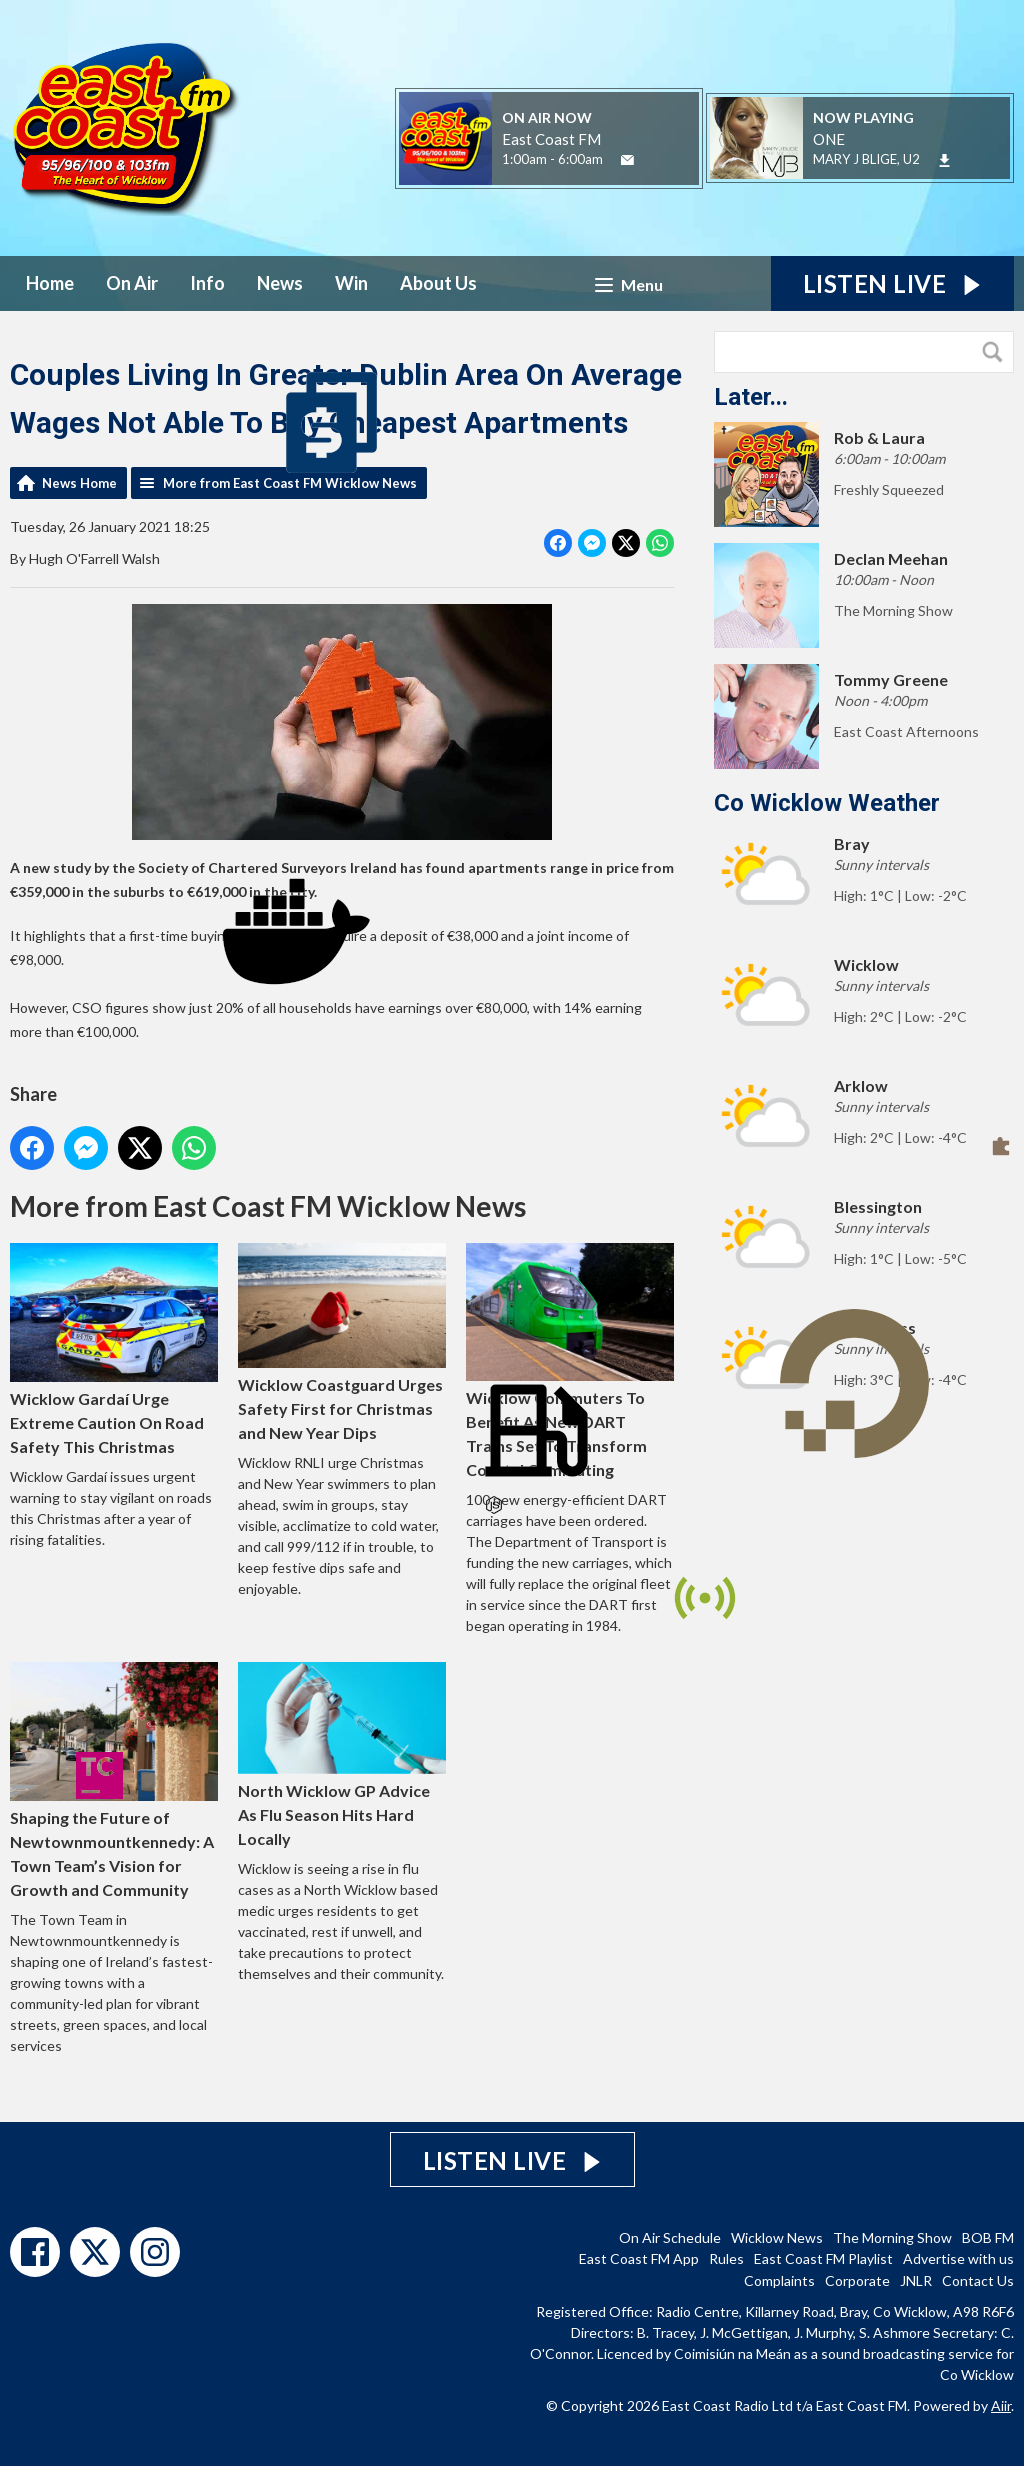 Image resolution: width=1024 pixels, height=2466 pixels. I want to click on open Docker container management, so click(296, 931).